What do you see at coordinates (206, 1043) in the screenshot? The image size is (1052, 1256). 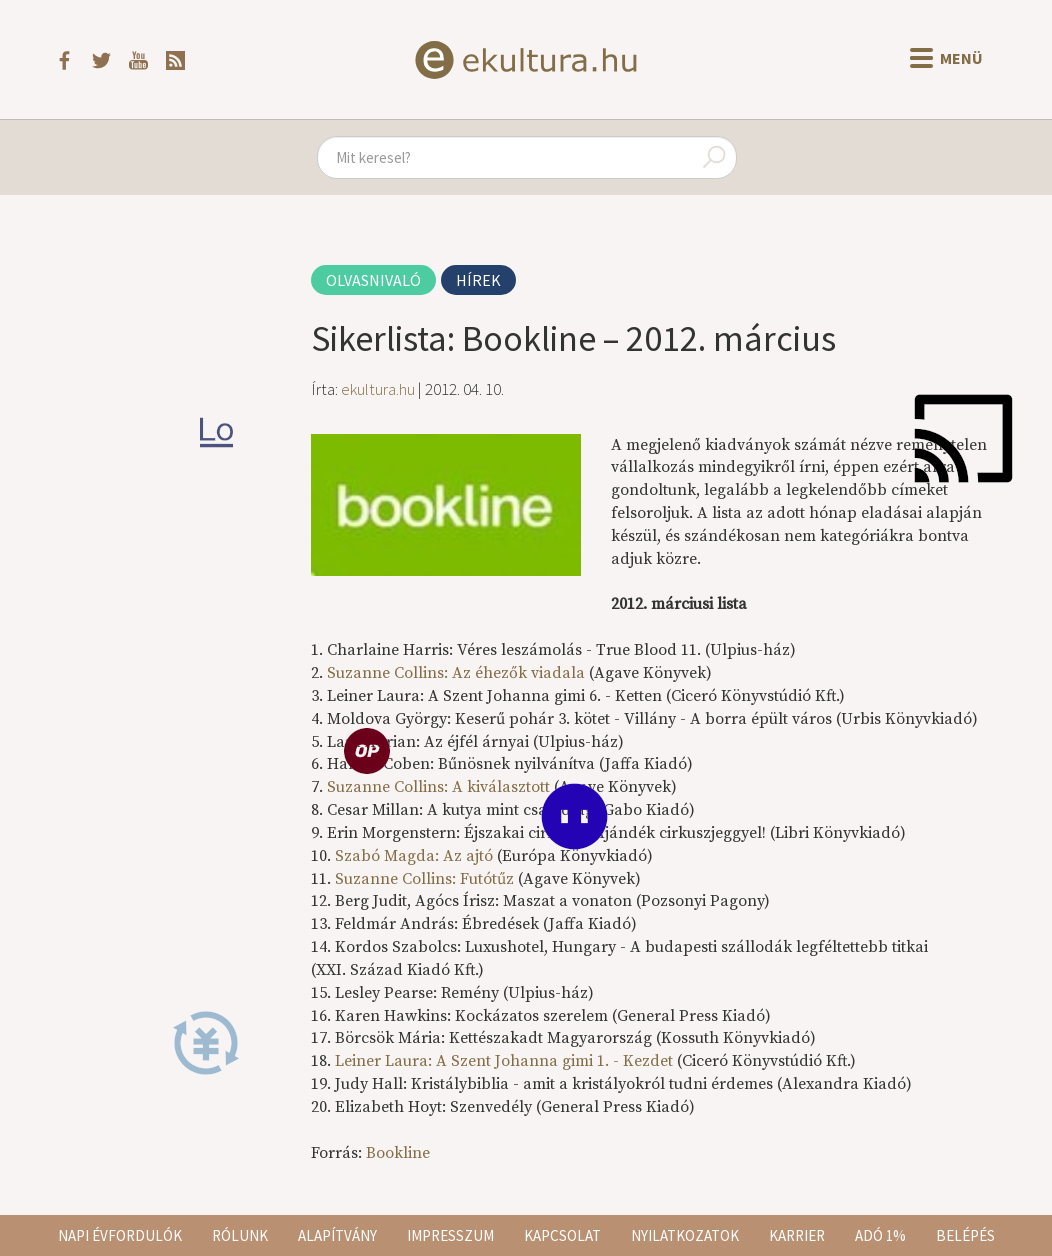 I see `convert currency to Chinese yuan (CNY)` at bounding box center [206, 1043].